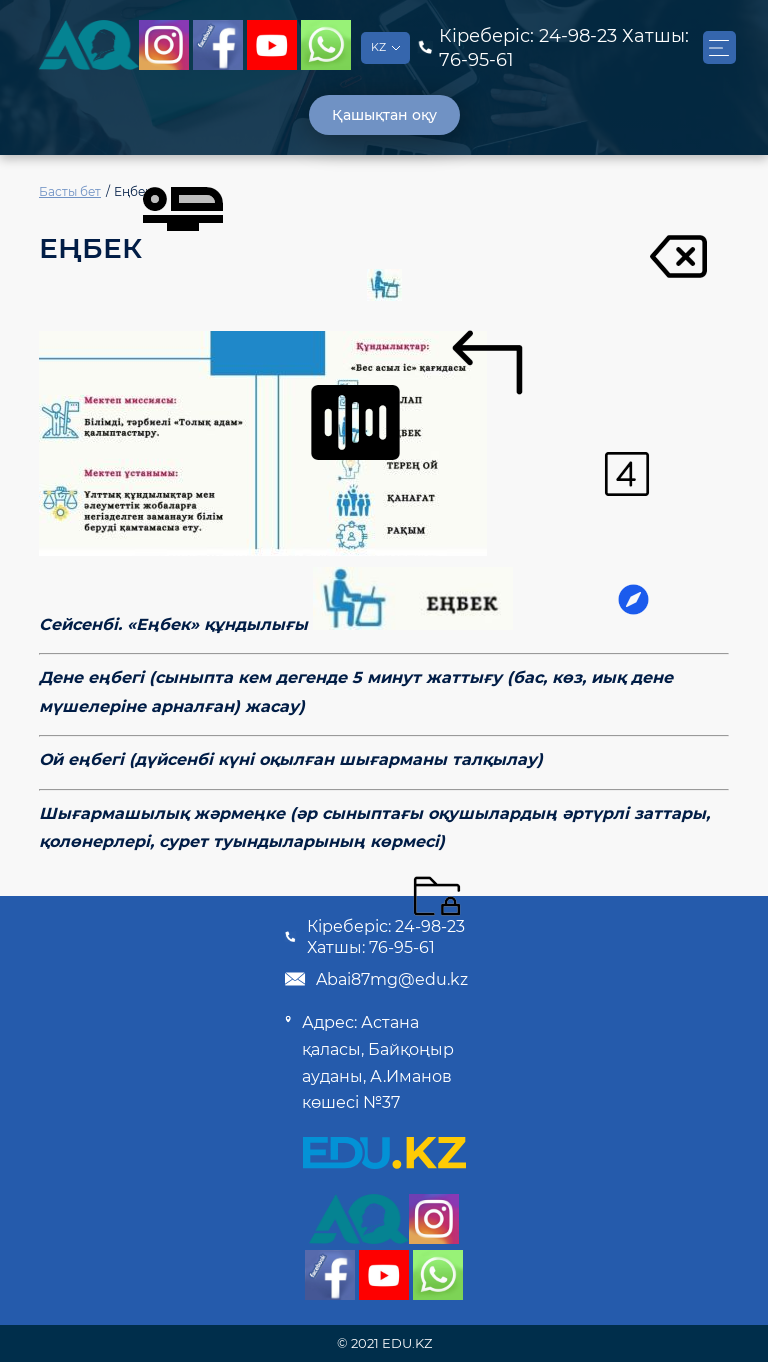  I want to click on delete a tag or label, so click(678, 256).